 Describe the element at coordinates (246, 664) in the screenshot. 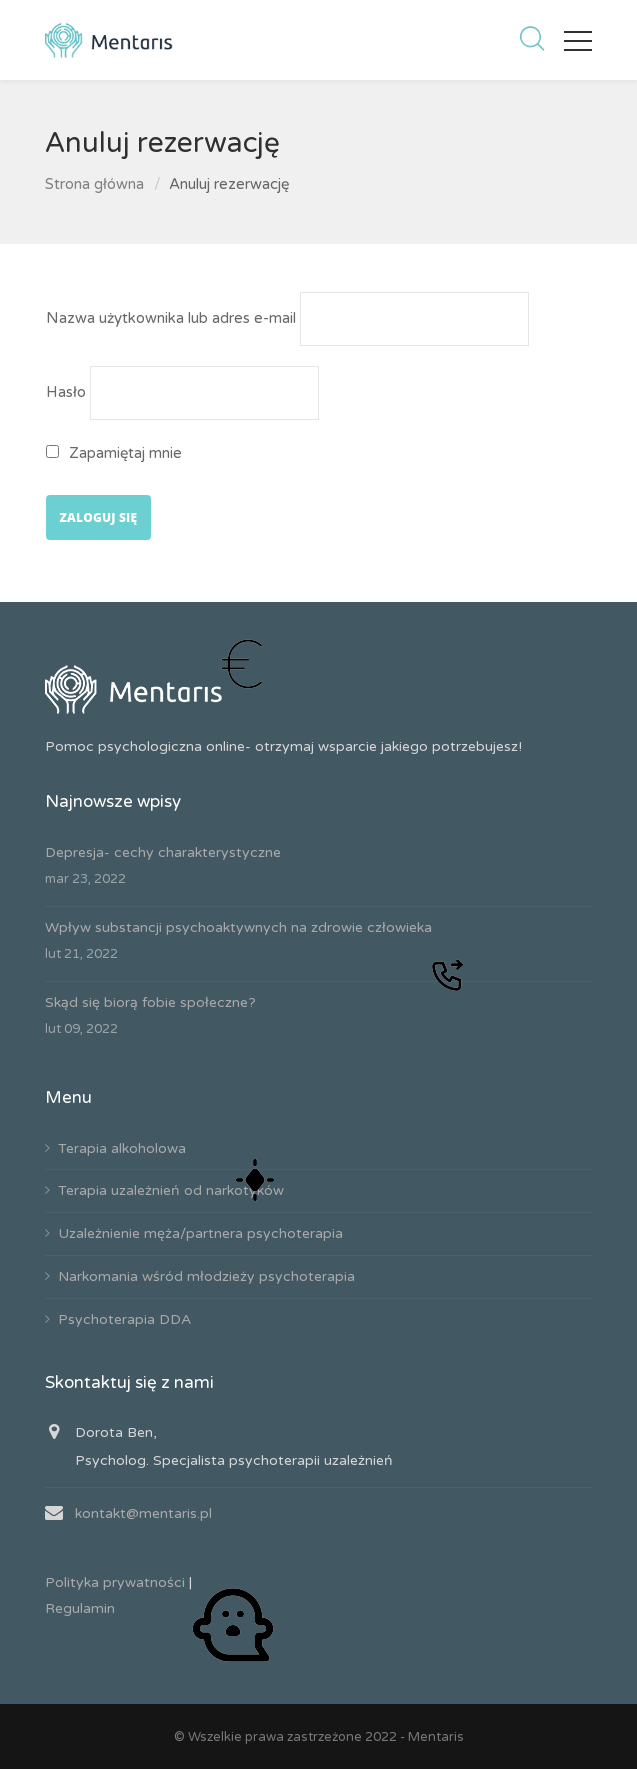

I see `view amount in euros` at that location.